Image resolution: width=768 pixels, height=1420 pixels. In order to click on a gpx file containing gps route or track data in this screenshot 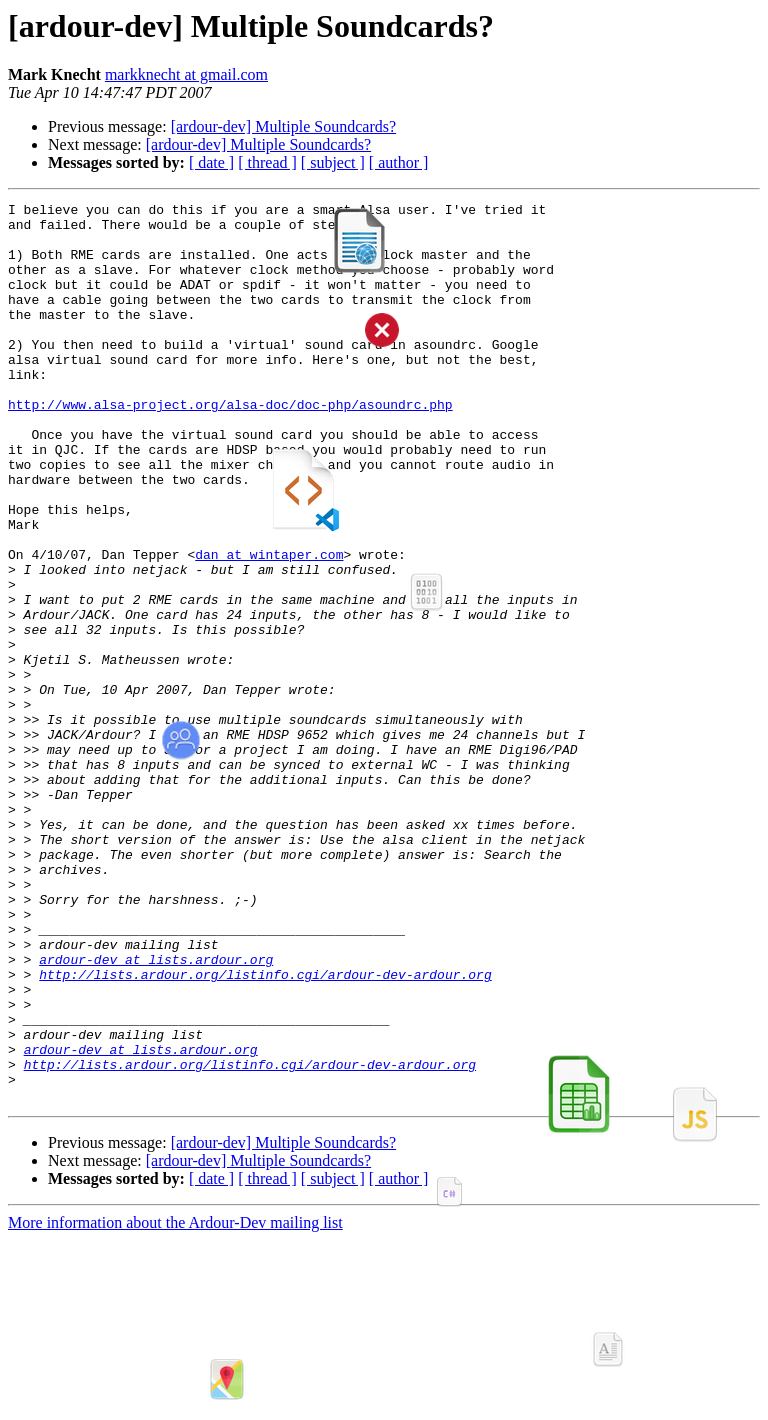, I will do `click(227, 1379)`.